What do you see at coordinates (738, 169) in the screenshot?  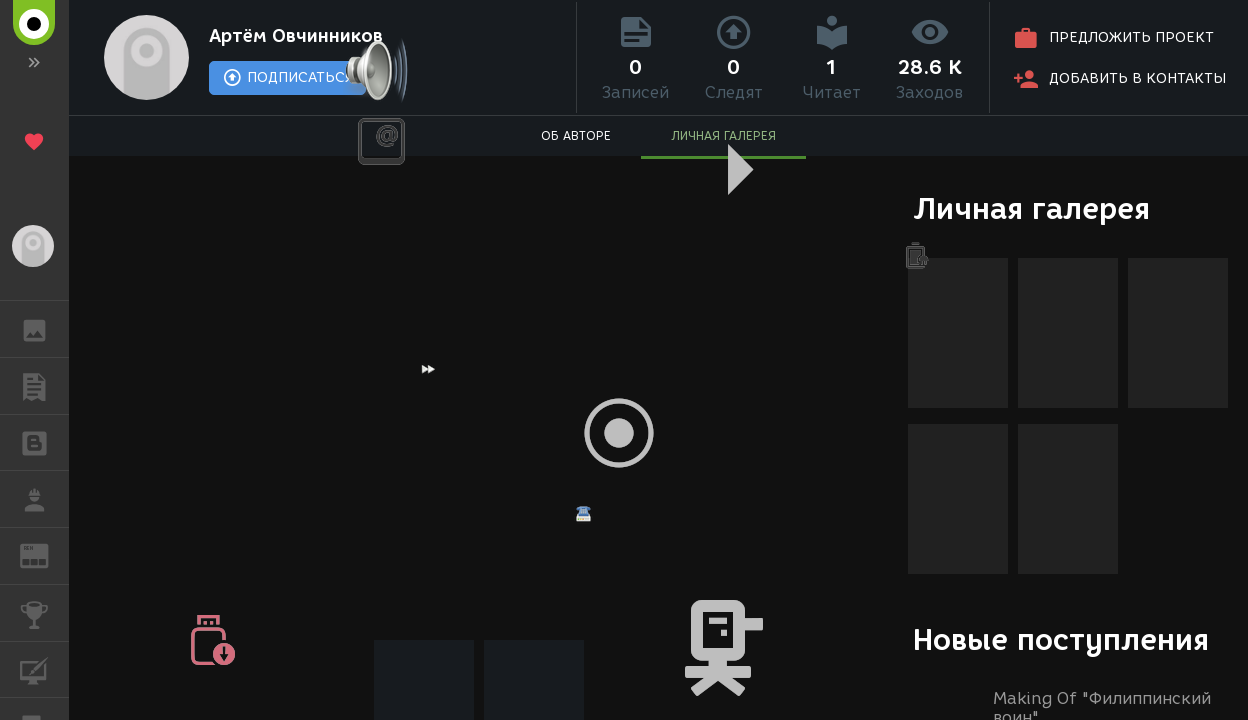 I see `navigate to the next item or page` at bounding box center [738, 169].